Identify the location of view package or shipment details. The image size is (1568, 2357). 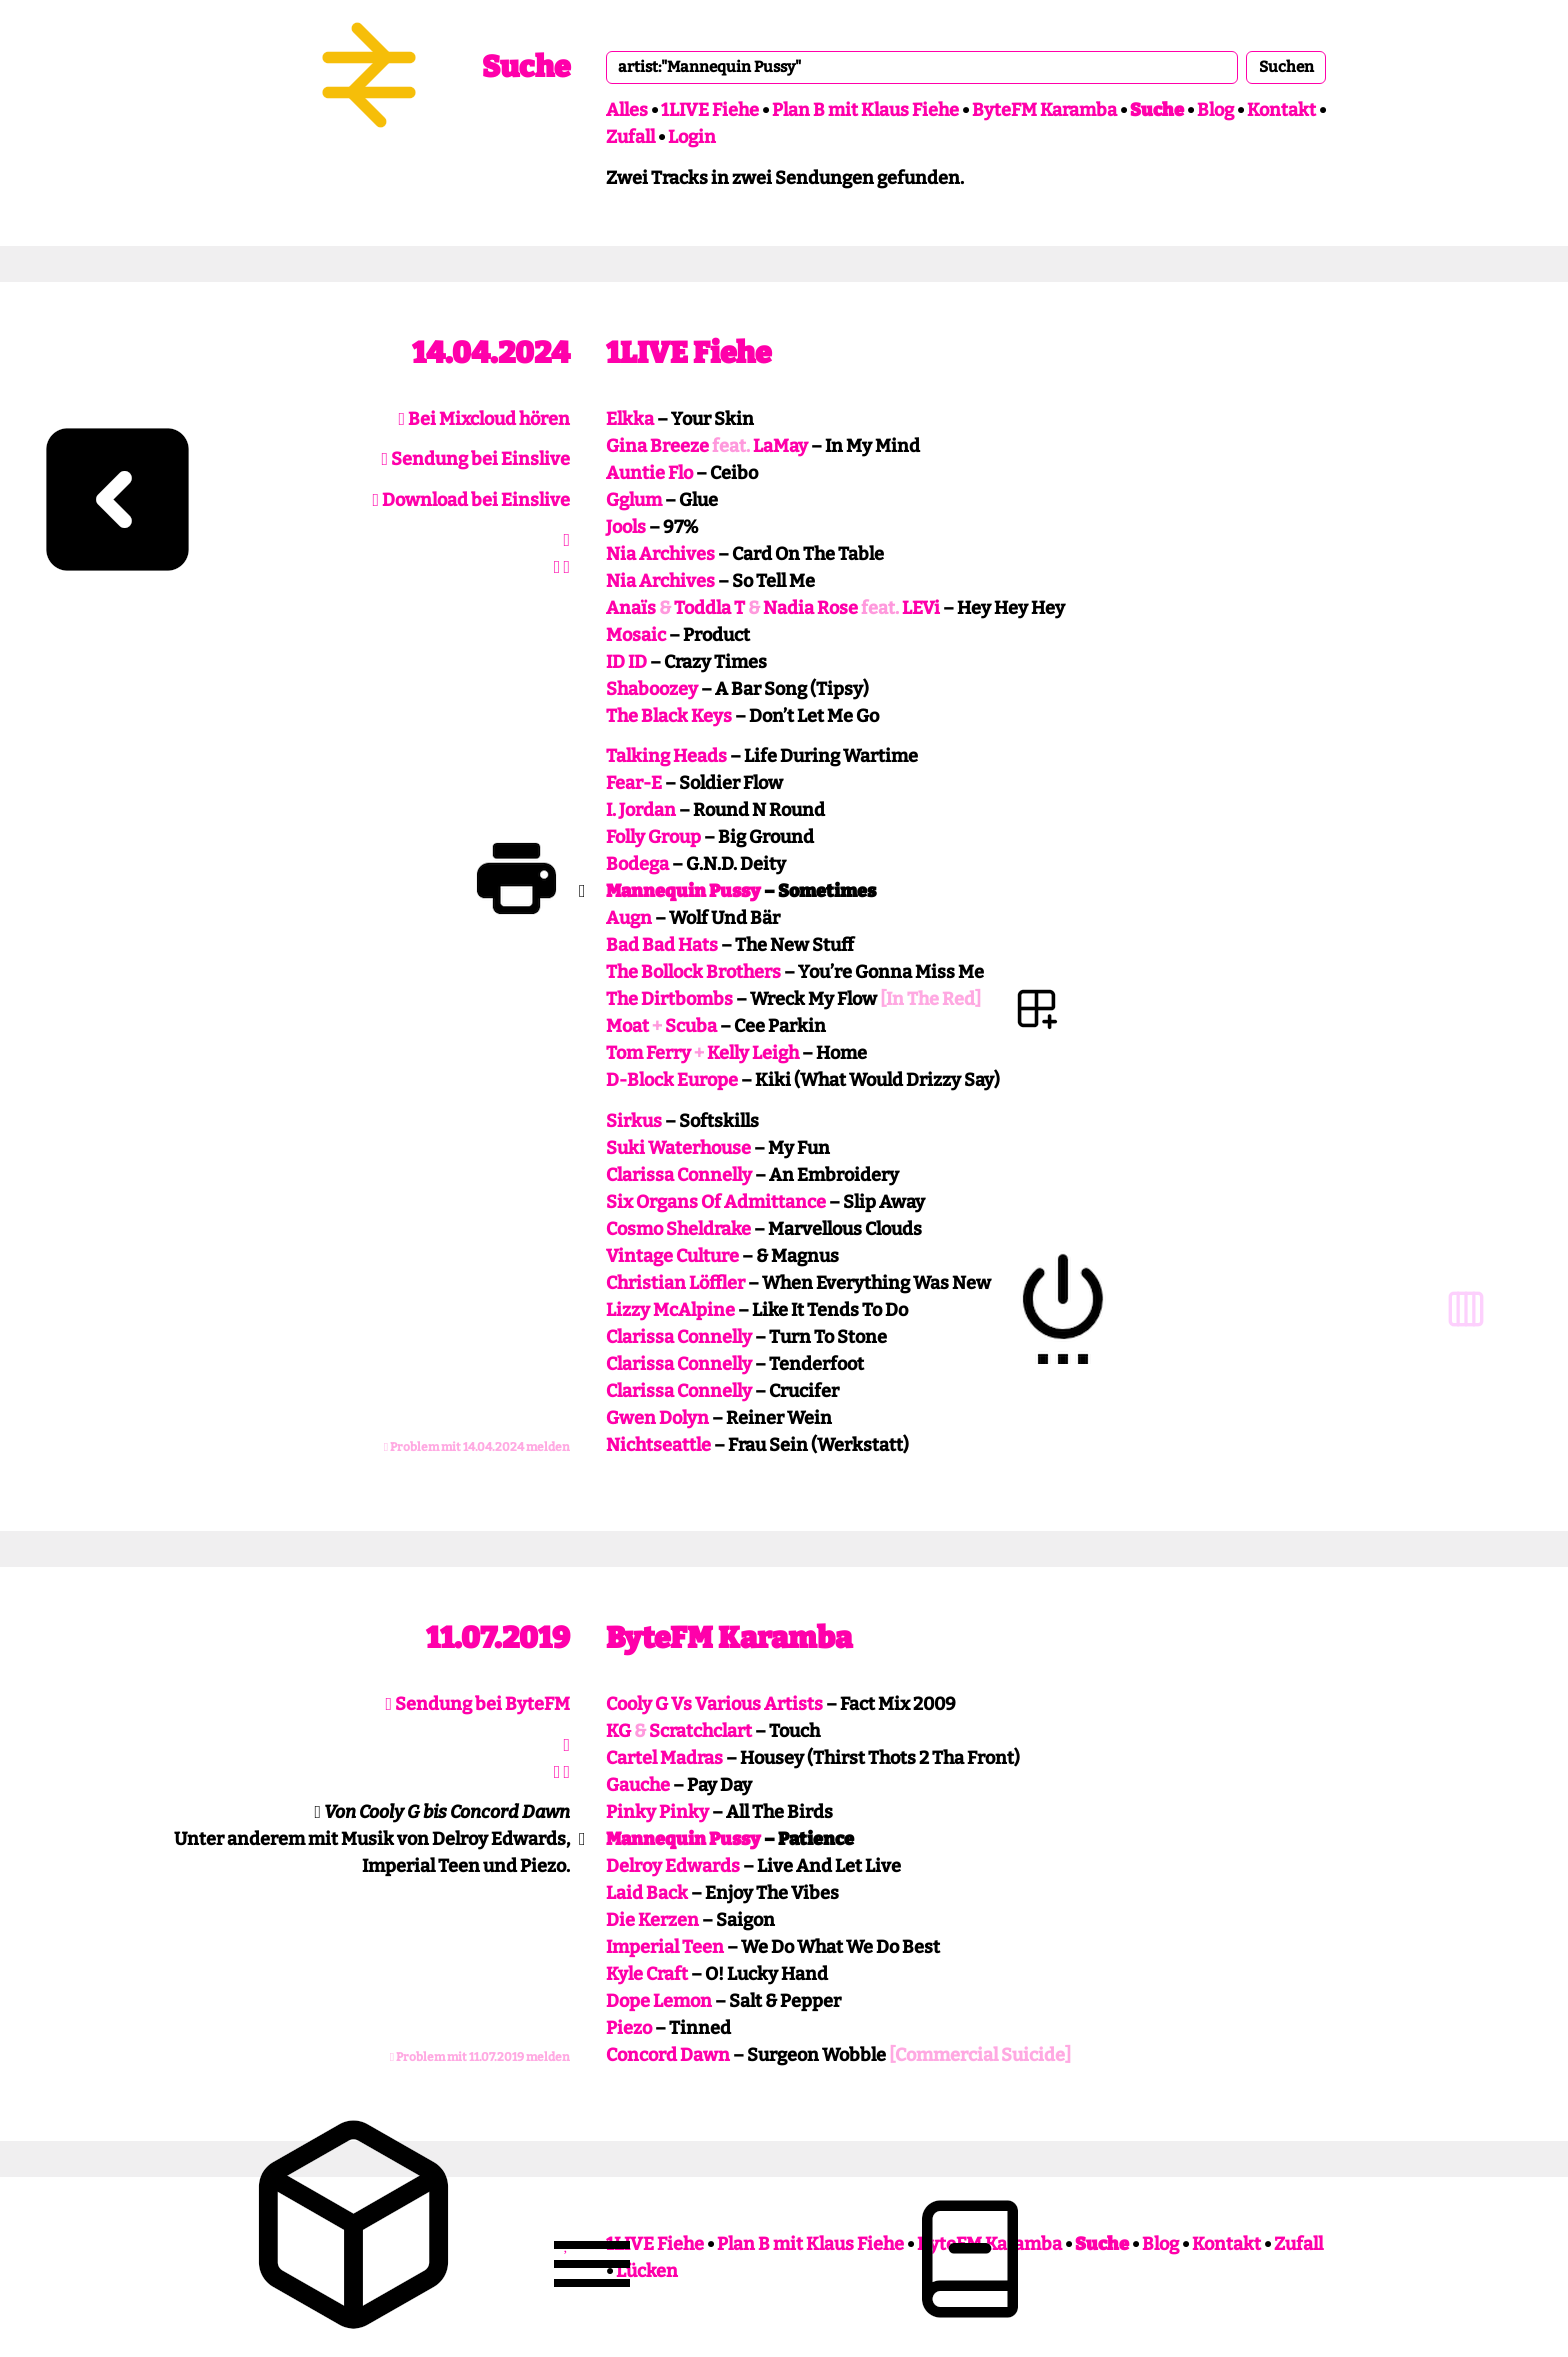
(353, 2224).